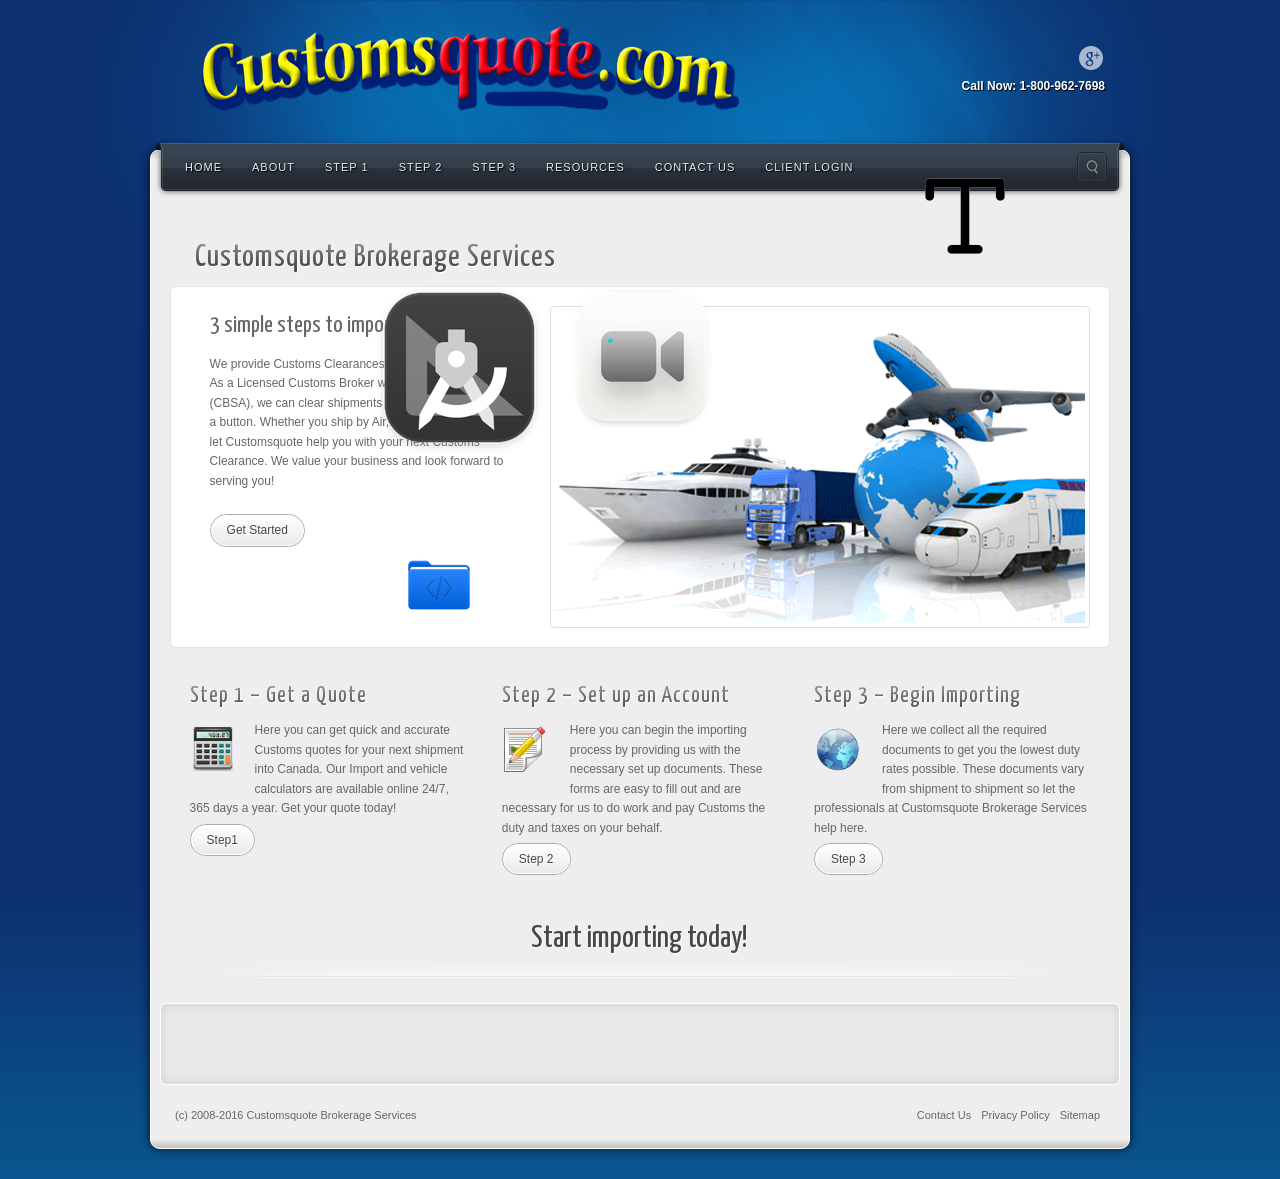 This screenshot has width=1280, height=1179. What do you see at coordinates (965, 214) in the screenshot?
I see `insert or edit text` at bounding box center [965, 214].